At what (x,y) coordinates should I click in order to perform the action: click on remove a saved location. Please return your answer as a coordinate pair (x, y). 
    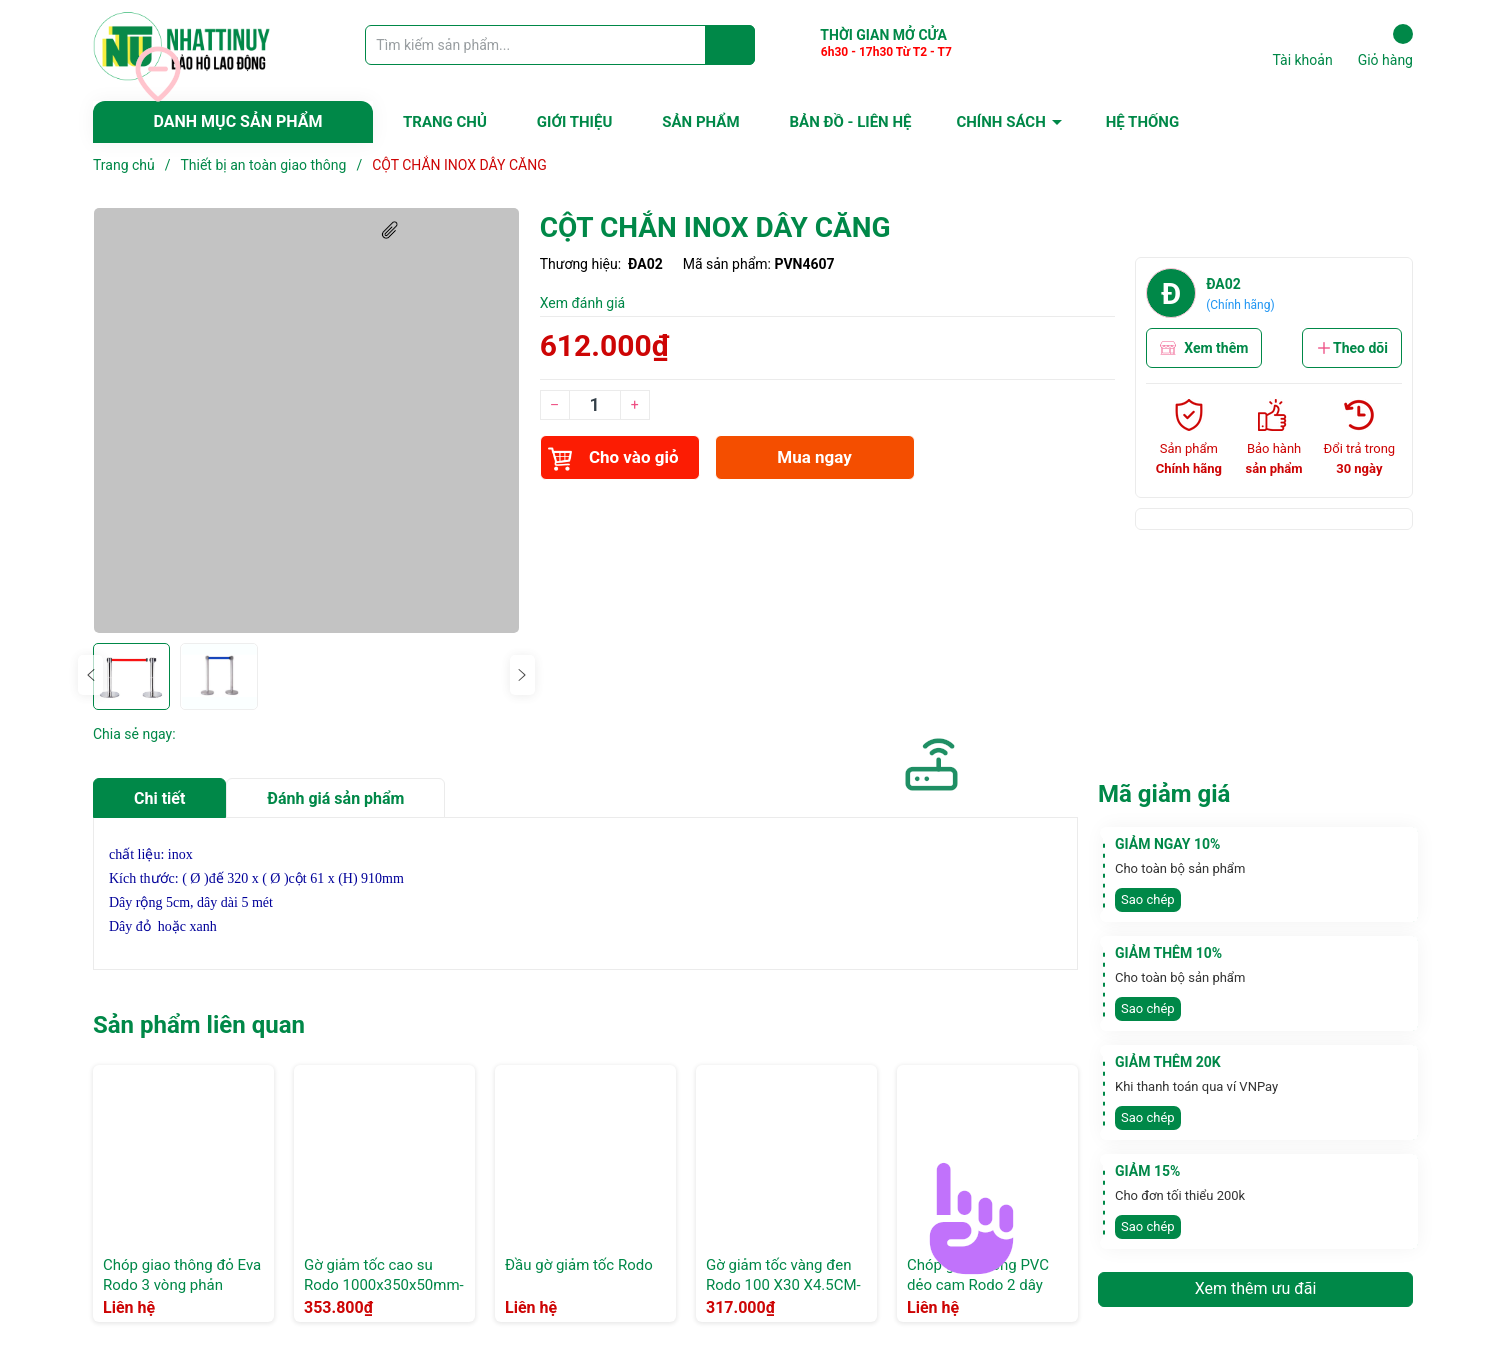
    Looking at the image, I should click on (158, 74).